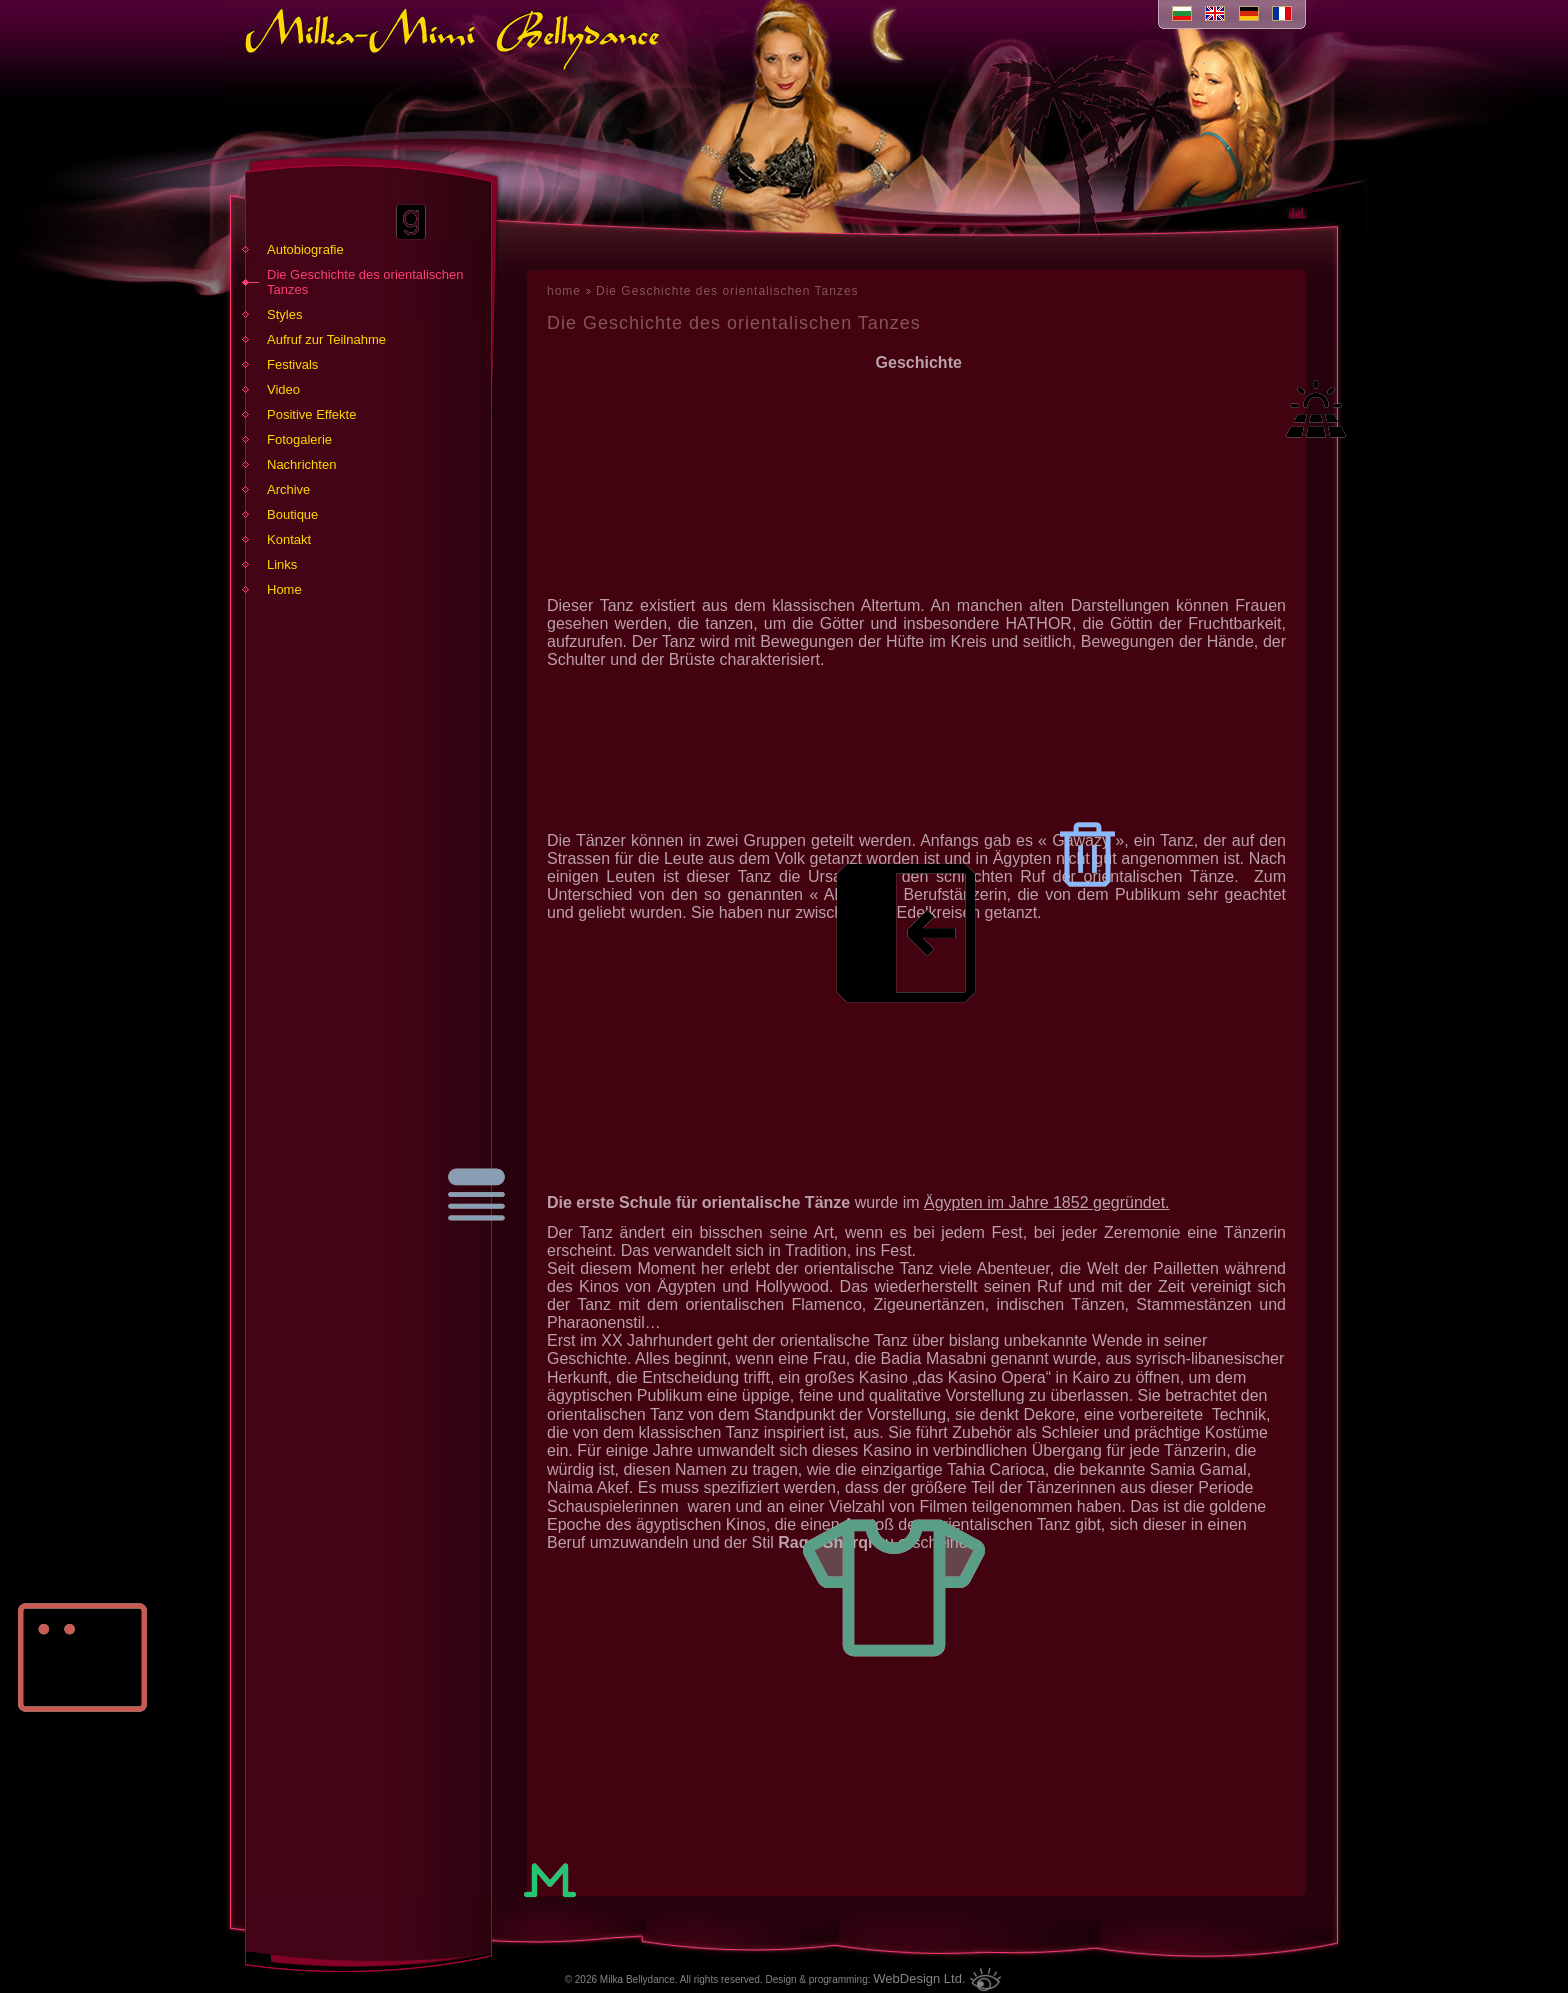 This screenshot has width=1568, height=1993. Describe the element at coordinates (476, 1194) in the screenshot. I see `view queue or playlist` at that location.